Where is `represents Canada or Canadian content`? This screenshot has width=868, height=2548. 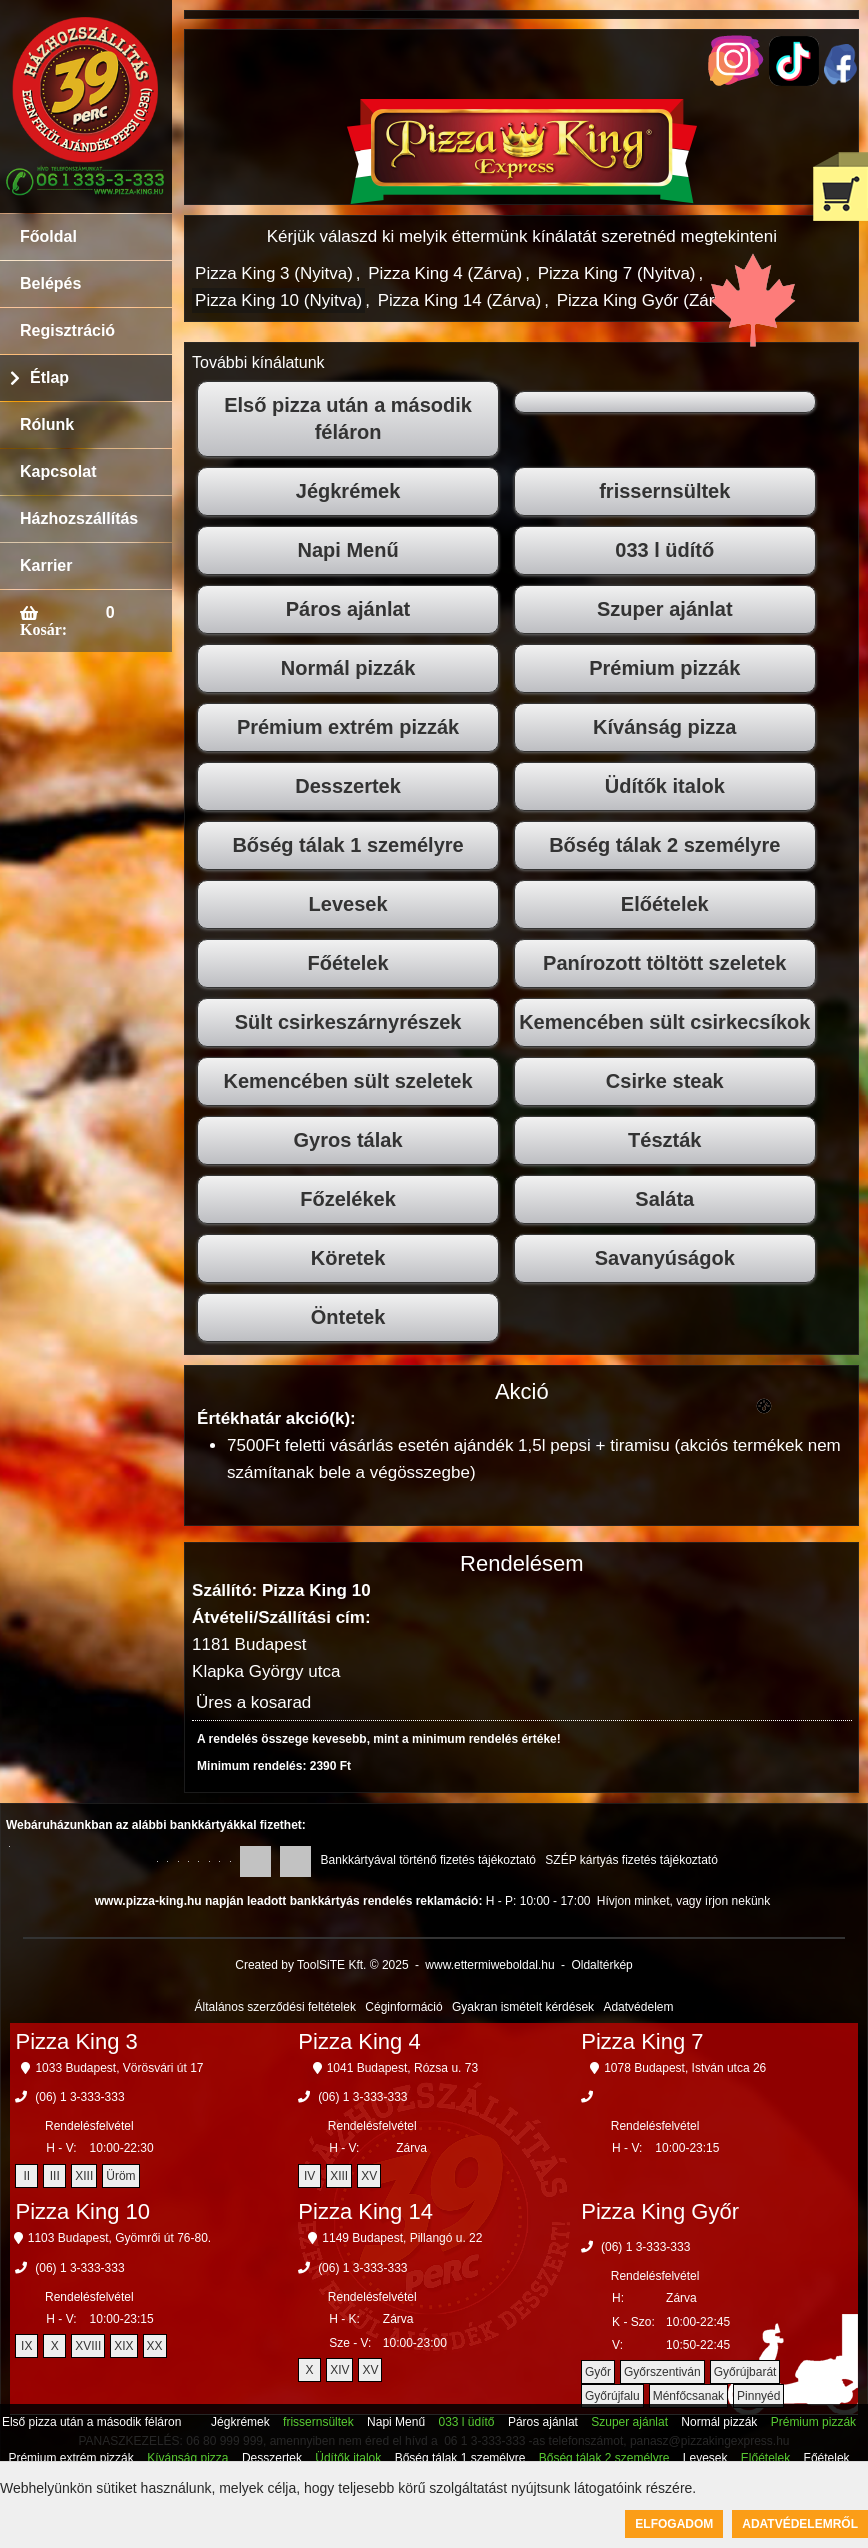
represents Canada or Canadian content is located at coordinates (753, 300).